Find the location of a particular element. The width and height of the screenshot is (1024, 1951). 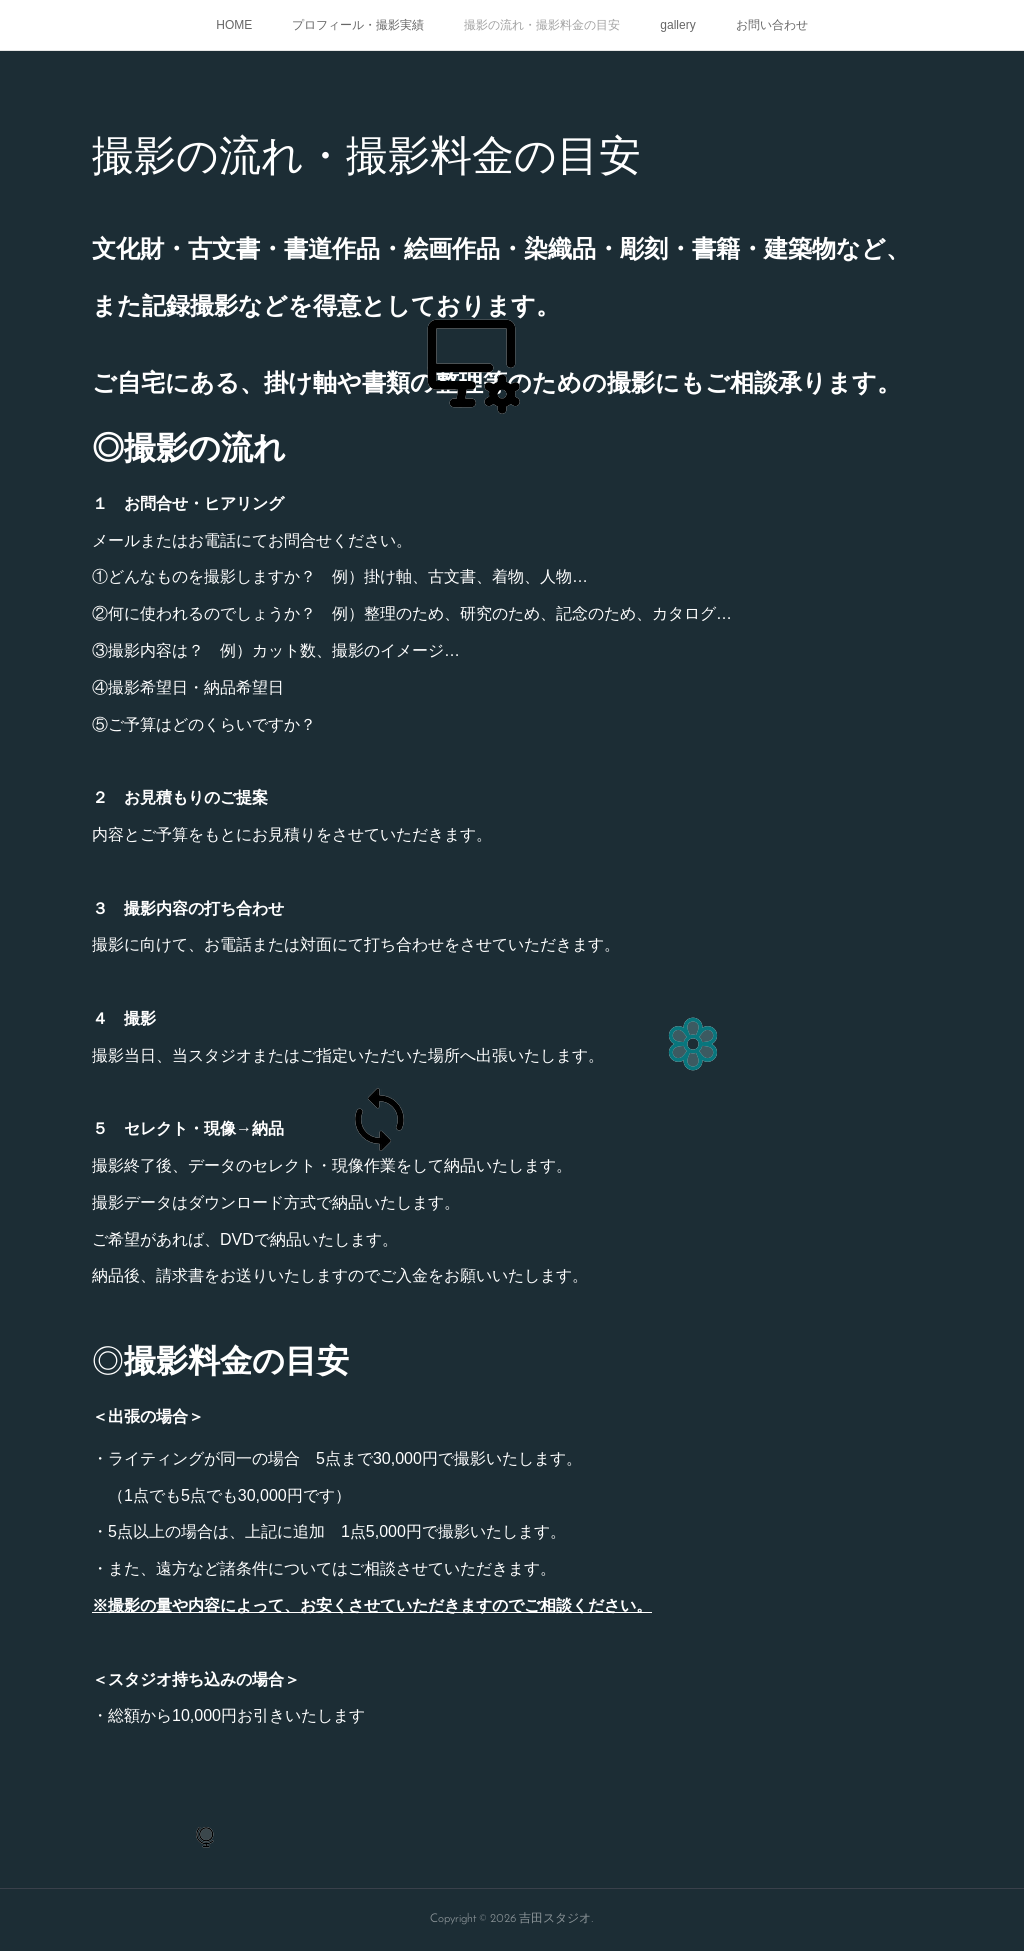

access global or international settings is located at coordinates (205, 1836).